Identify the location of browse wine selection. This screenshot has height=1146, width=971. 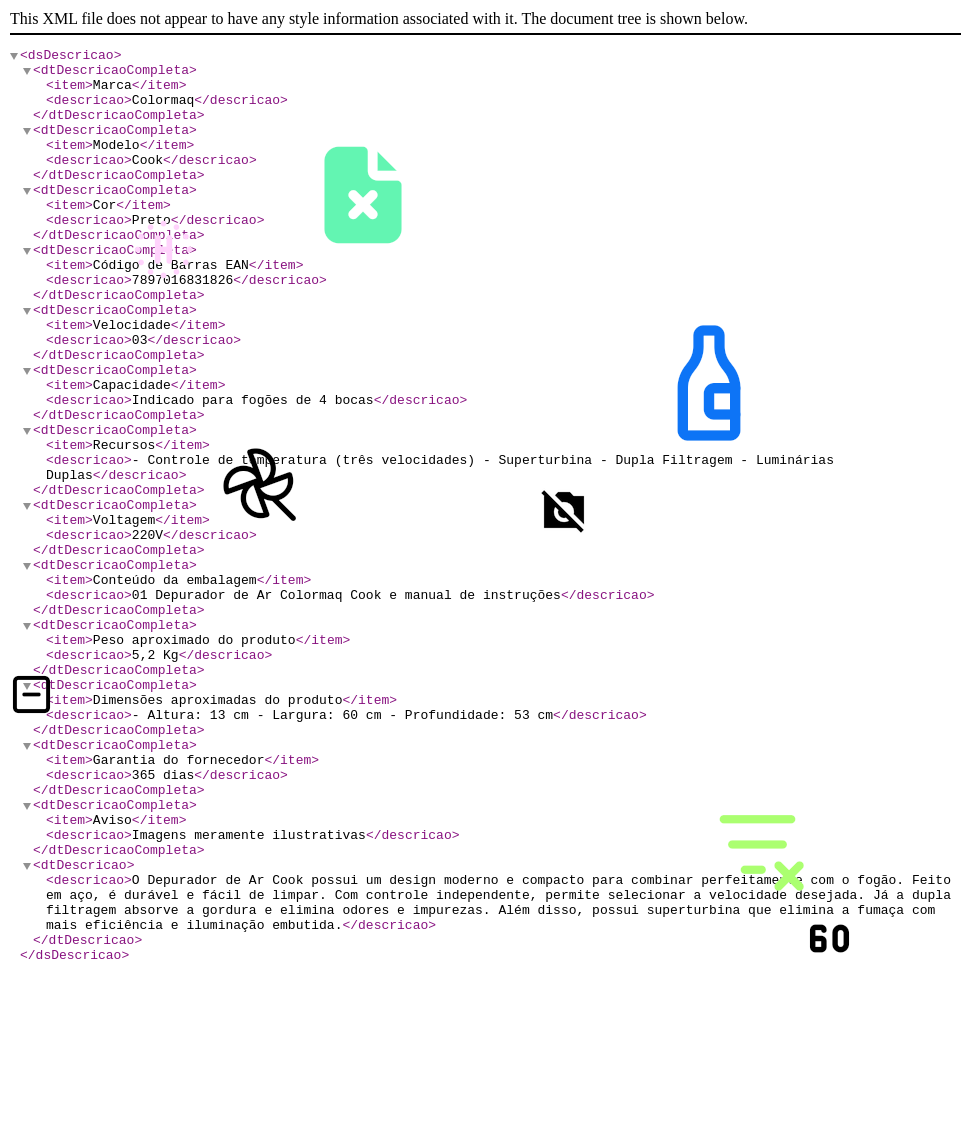
(709, 383).